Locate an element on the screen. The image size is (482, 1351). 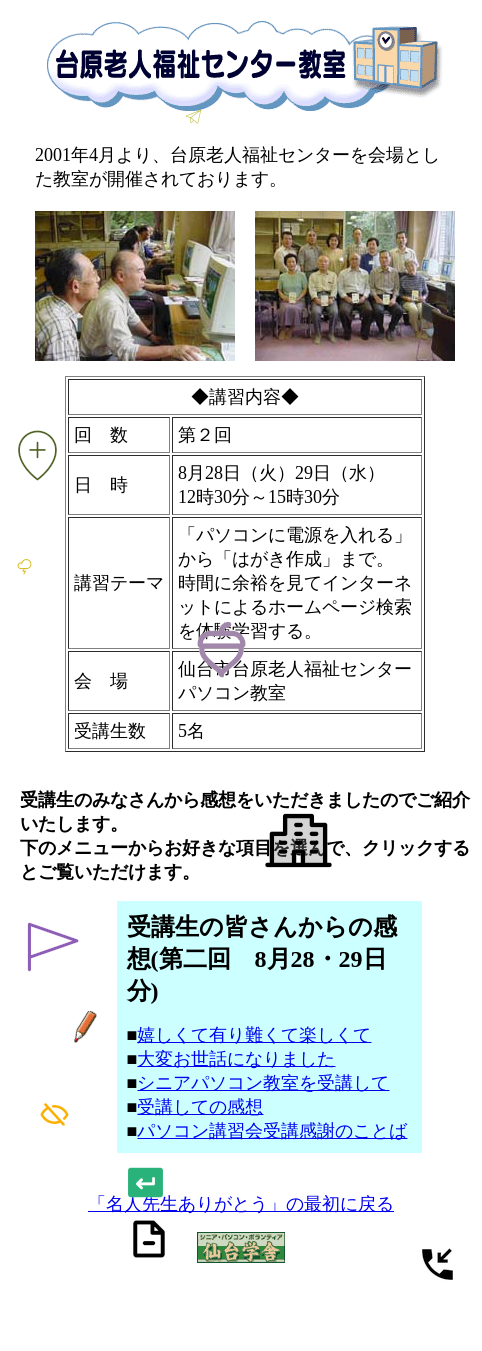
press enter or return key is located at coordinates (145, 1182).